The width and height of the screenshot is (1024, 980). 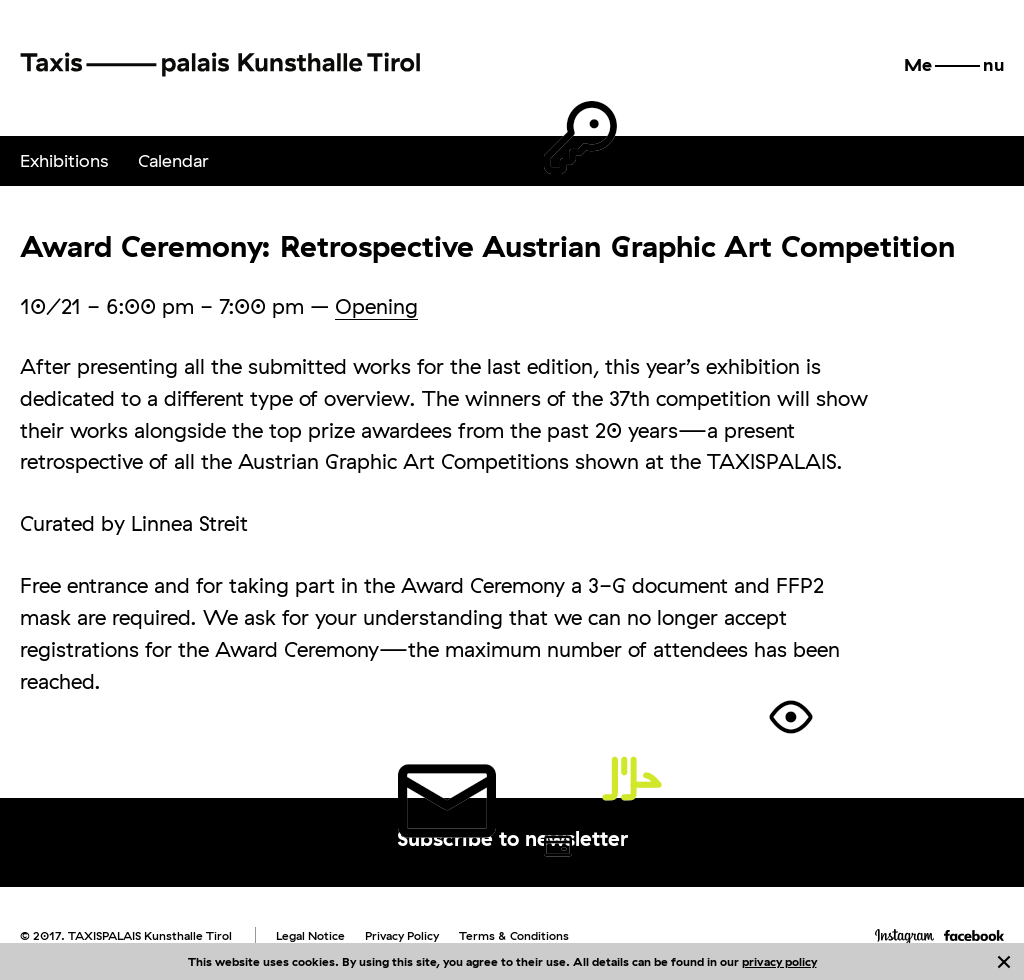 What do you see at coordinates (630, 778) in the screenshot?
I see `switch to arabic language` at bounding box center [630, 778].